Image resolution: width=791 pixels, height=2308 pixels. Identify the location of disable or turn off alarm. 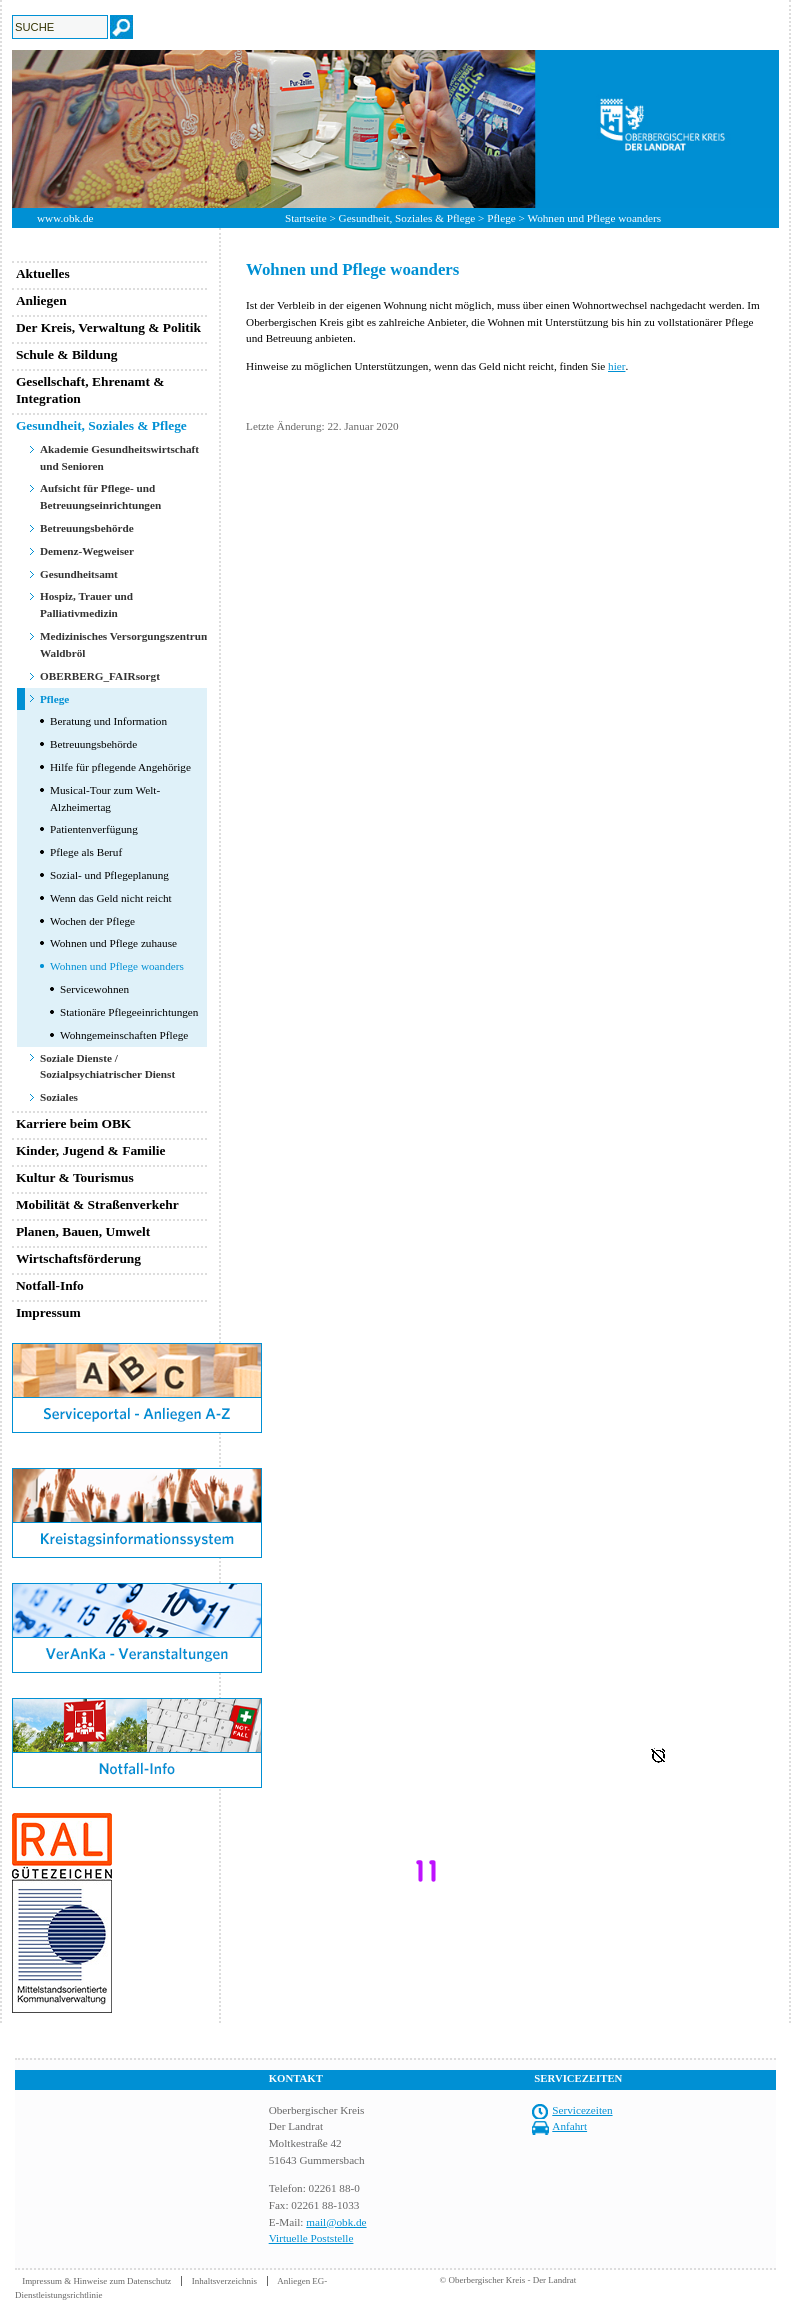
(658, 1755).